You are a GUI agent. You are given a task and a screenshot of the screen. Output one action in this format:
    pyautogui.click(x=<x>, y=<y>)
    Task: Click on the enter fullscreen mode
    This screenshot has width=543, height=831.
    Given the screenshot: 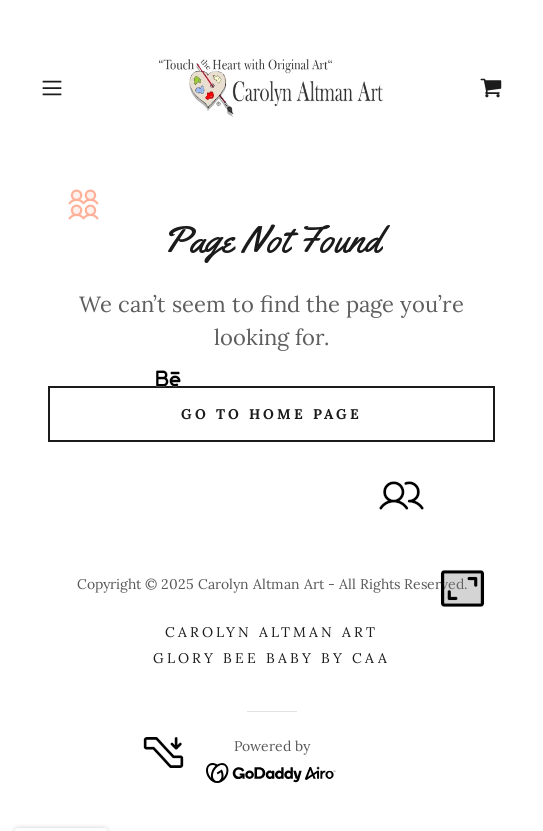 What is the action you would take?
    pyautogui.click(x=462, y=588)
    